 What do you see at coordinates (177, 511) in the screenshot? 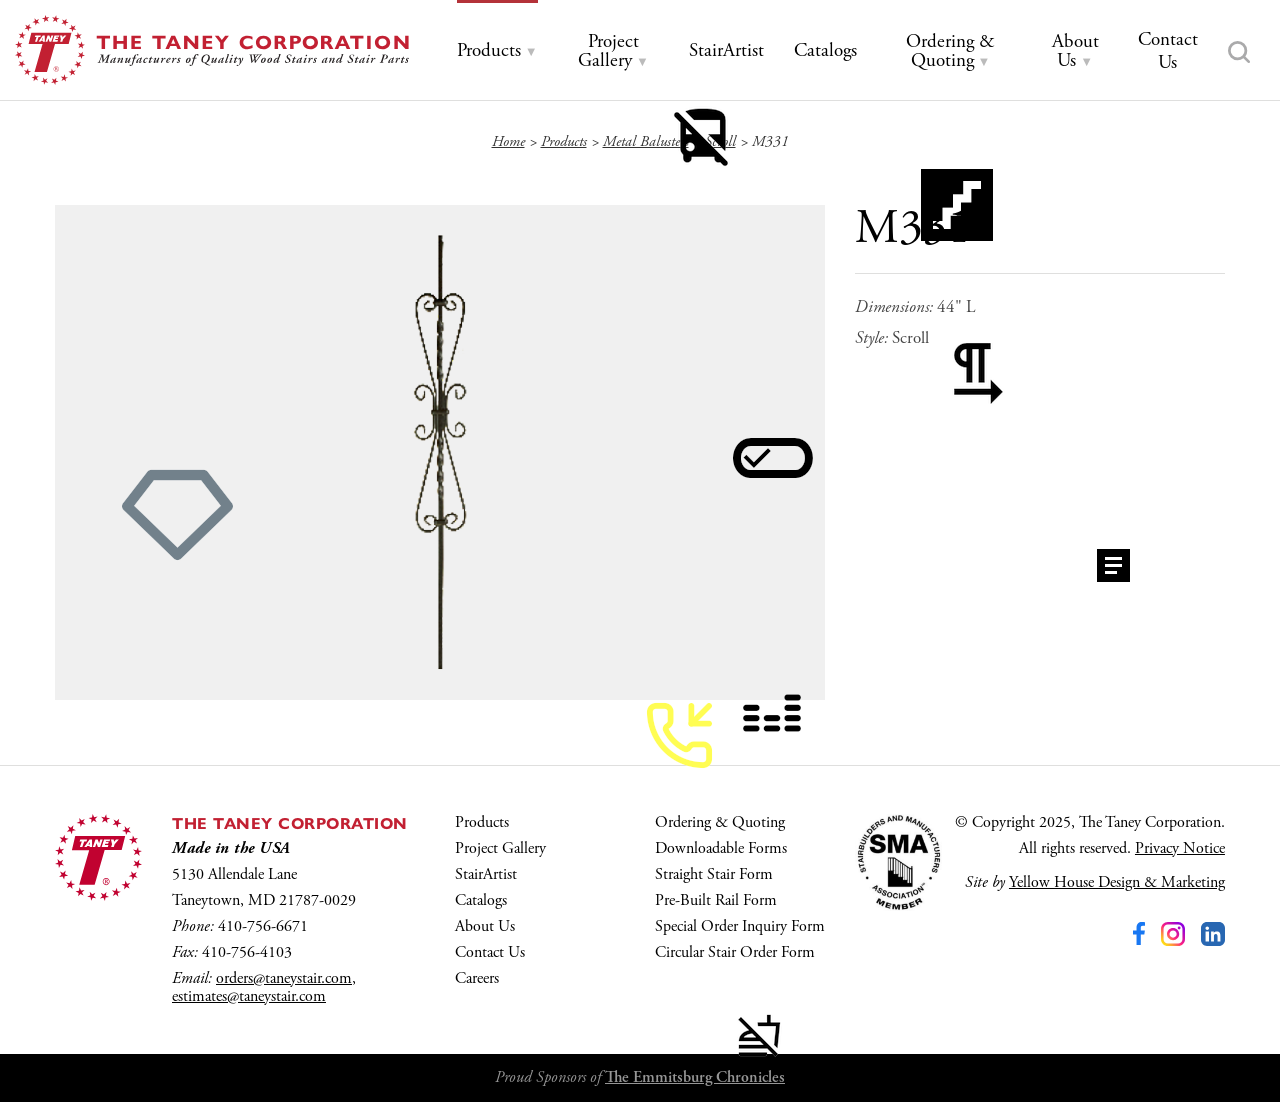
I see `indicates Ruby programming language` at bounding box center [177, 511].